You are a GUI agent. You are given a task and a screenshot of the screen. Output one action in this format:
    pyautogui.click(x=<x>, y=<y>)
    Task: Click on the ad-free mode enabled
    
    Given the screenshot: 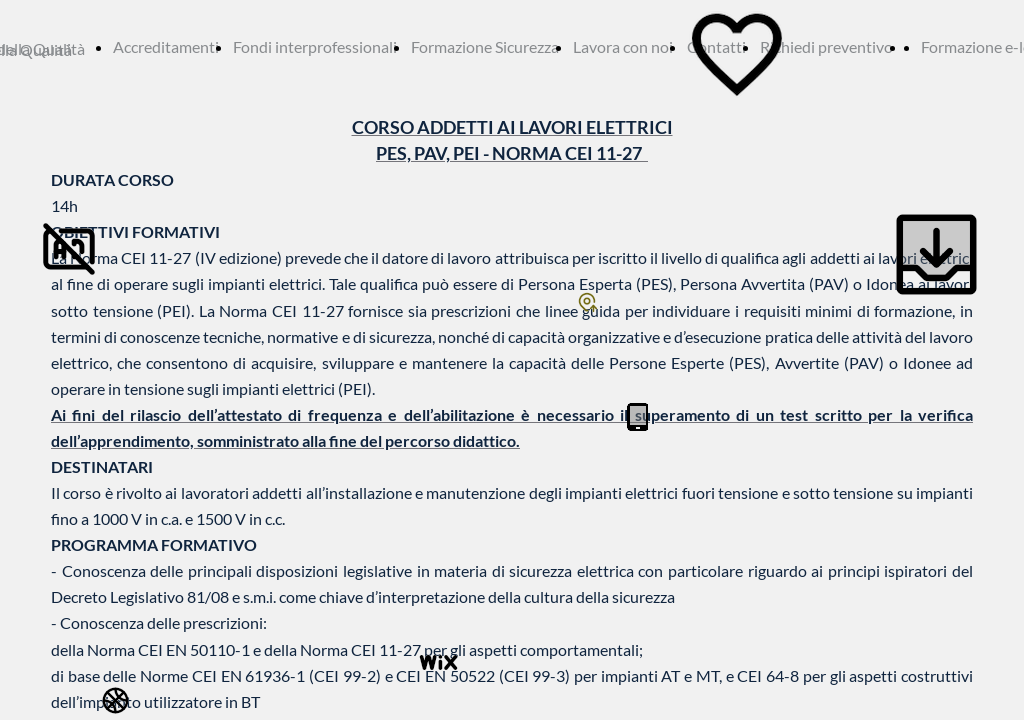 What is the action you would take?
    pyautogui.click(x=69, y=249)
    